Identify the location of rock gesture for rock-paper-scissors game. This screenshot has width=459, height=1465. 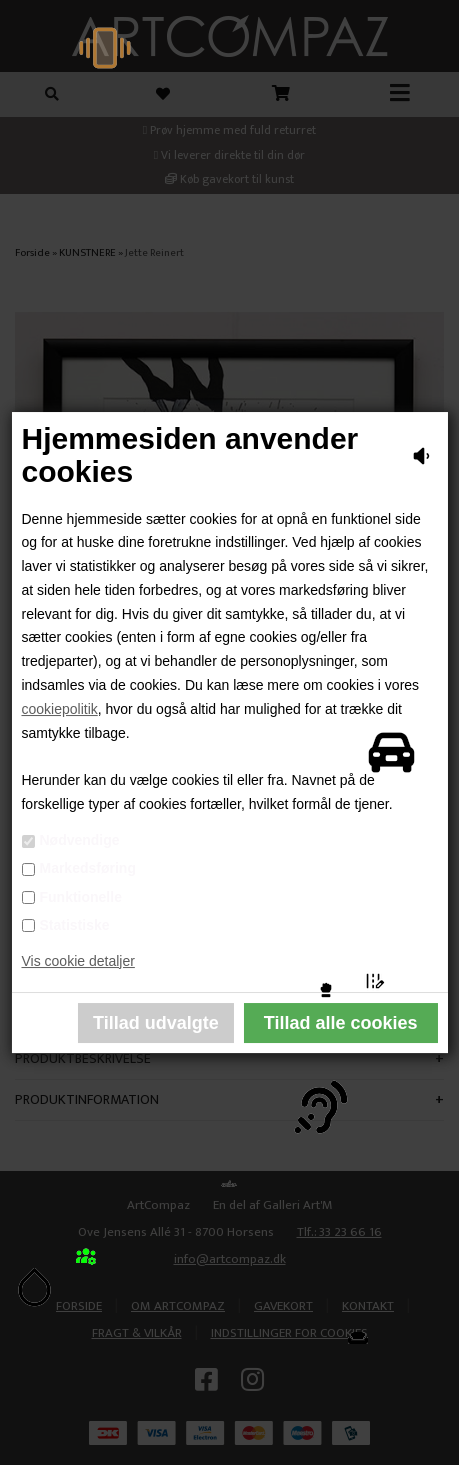
(326, 990).